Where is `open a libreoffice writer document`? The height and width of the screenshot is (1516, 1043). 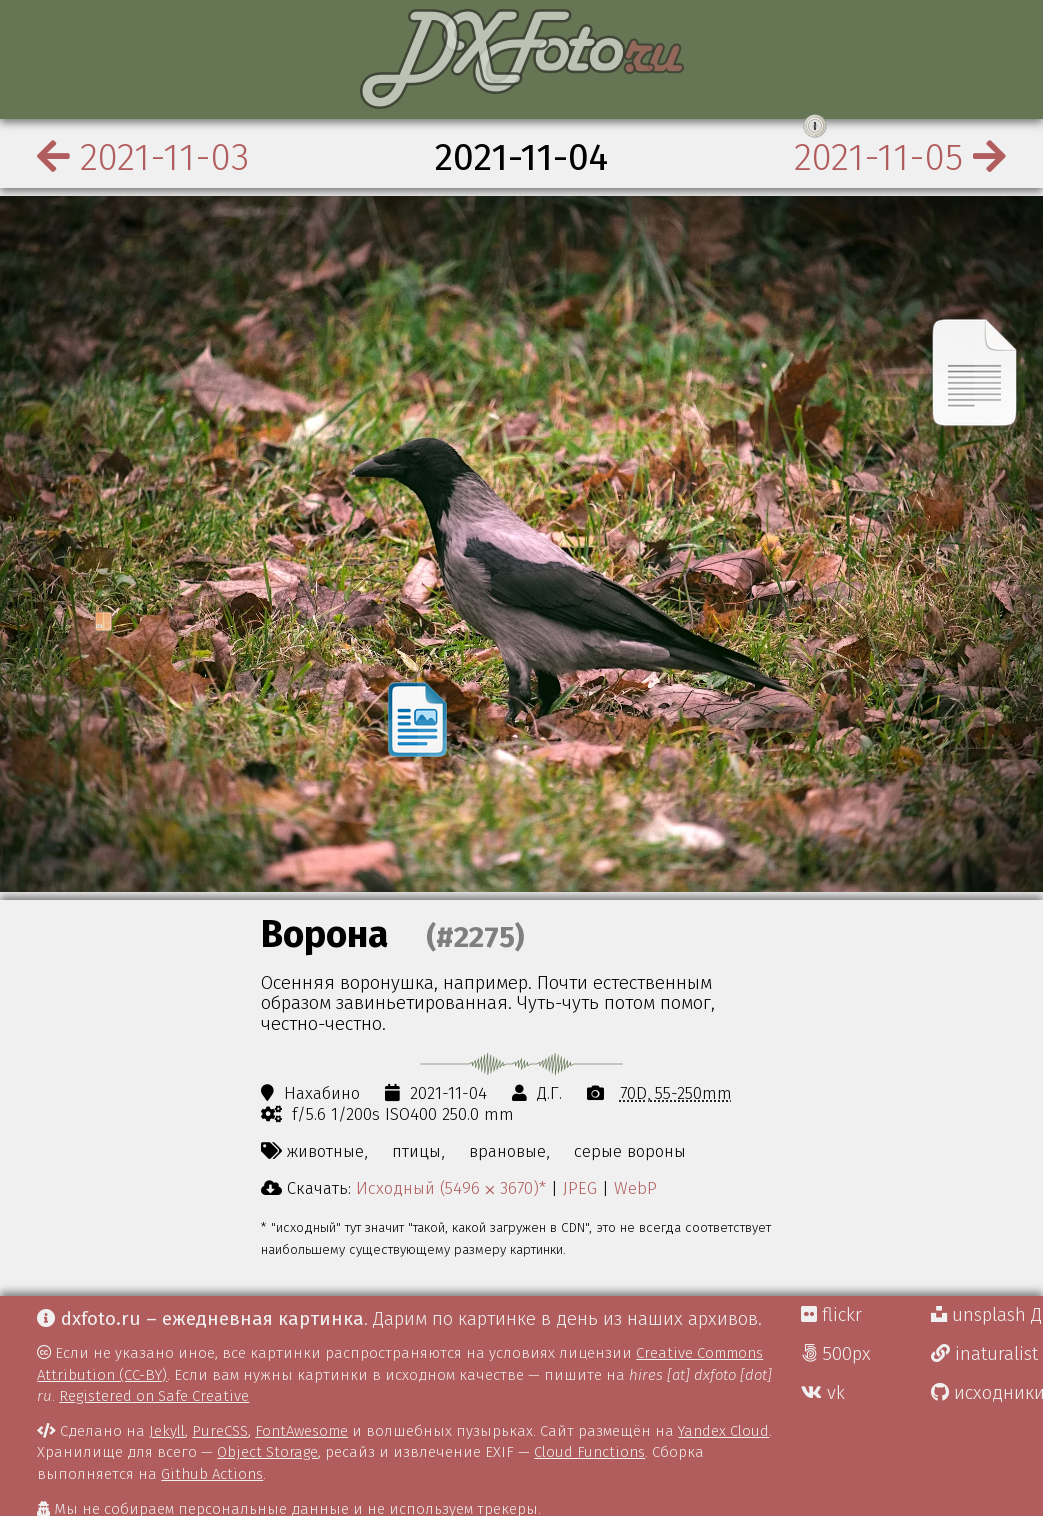 open a libreoffice writer document is located at coordinates (417, 719).